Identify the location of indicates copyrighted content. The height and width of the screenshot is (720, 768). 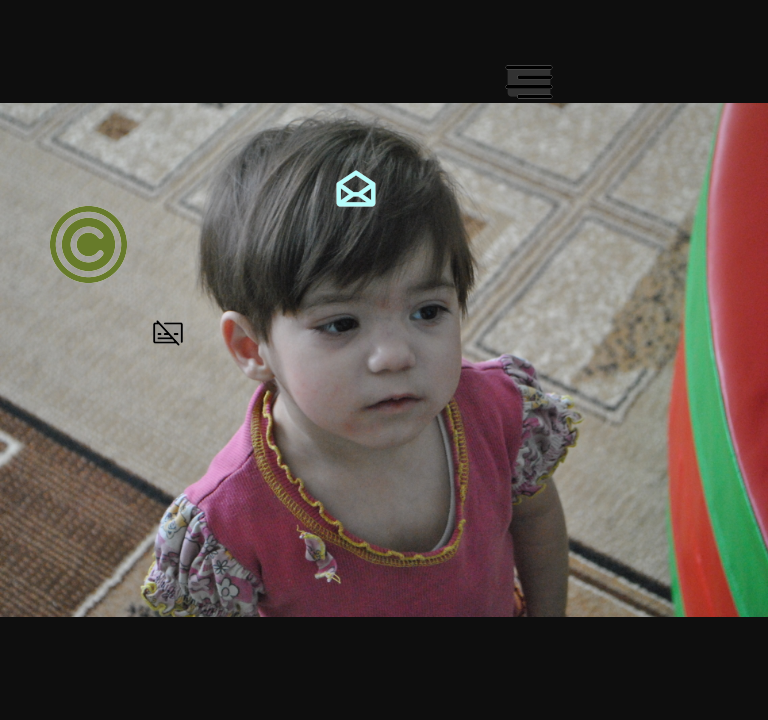
(88, 244).